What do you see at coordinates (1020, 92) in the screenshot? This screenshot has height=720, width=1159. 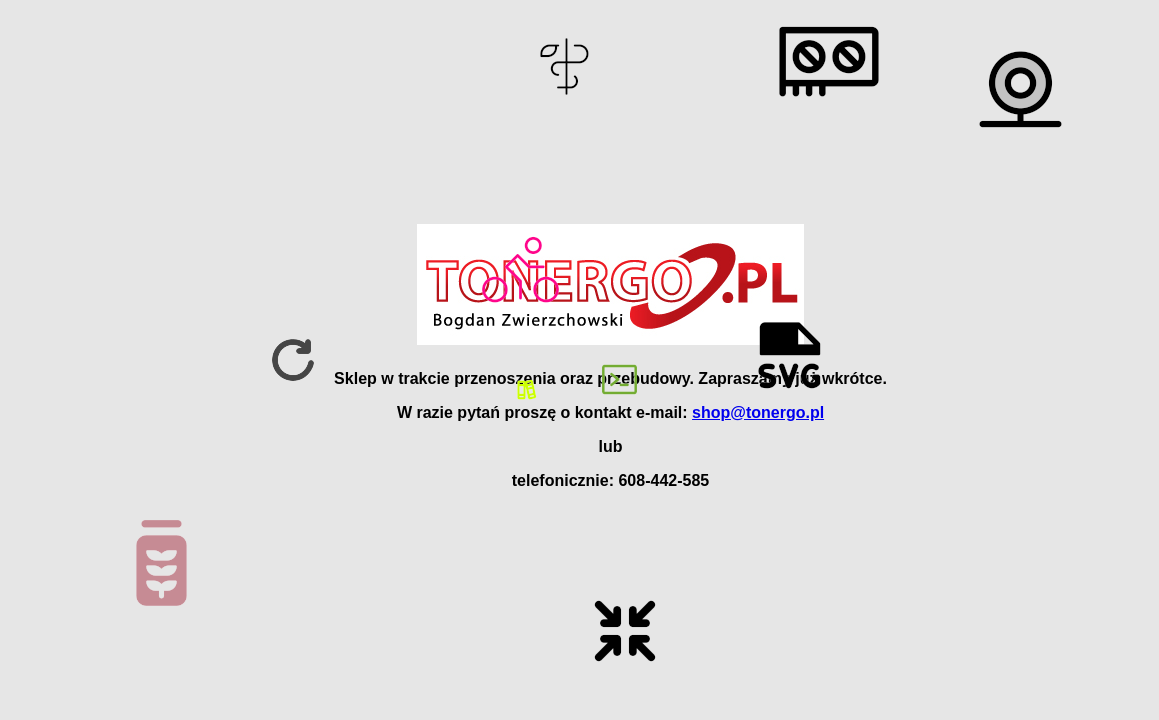 I see `access webcam or camera settings` at bounding box center [1020, 92].